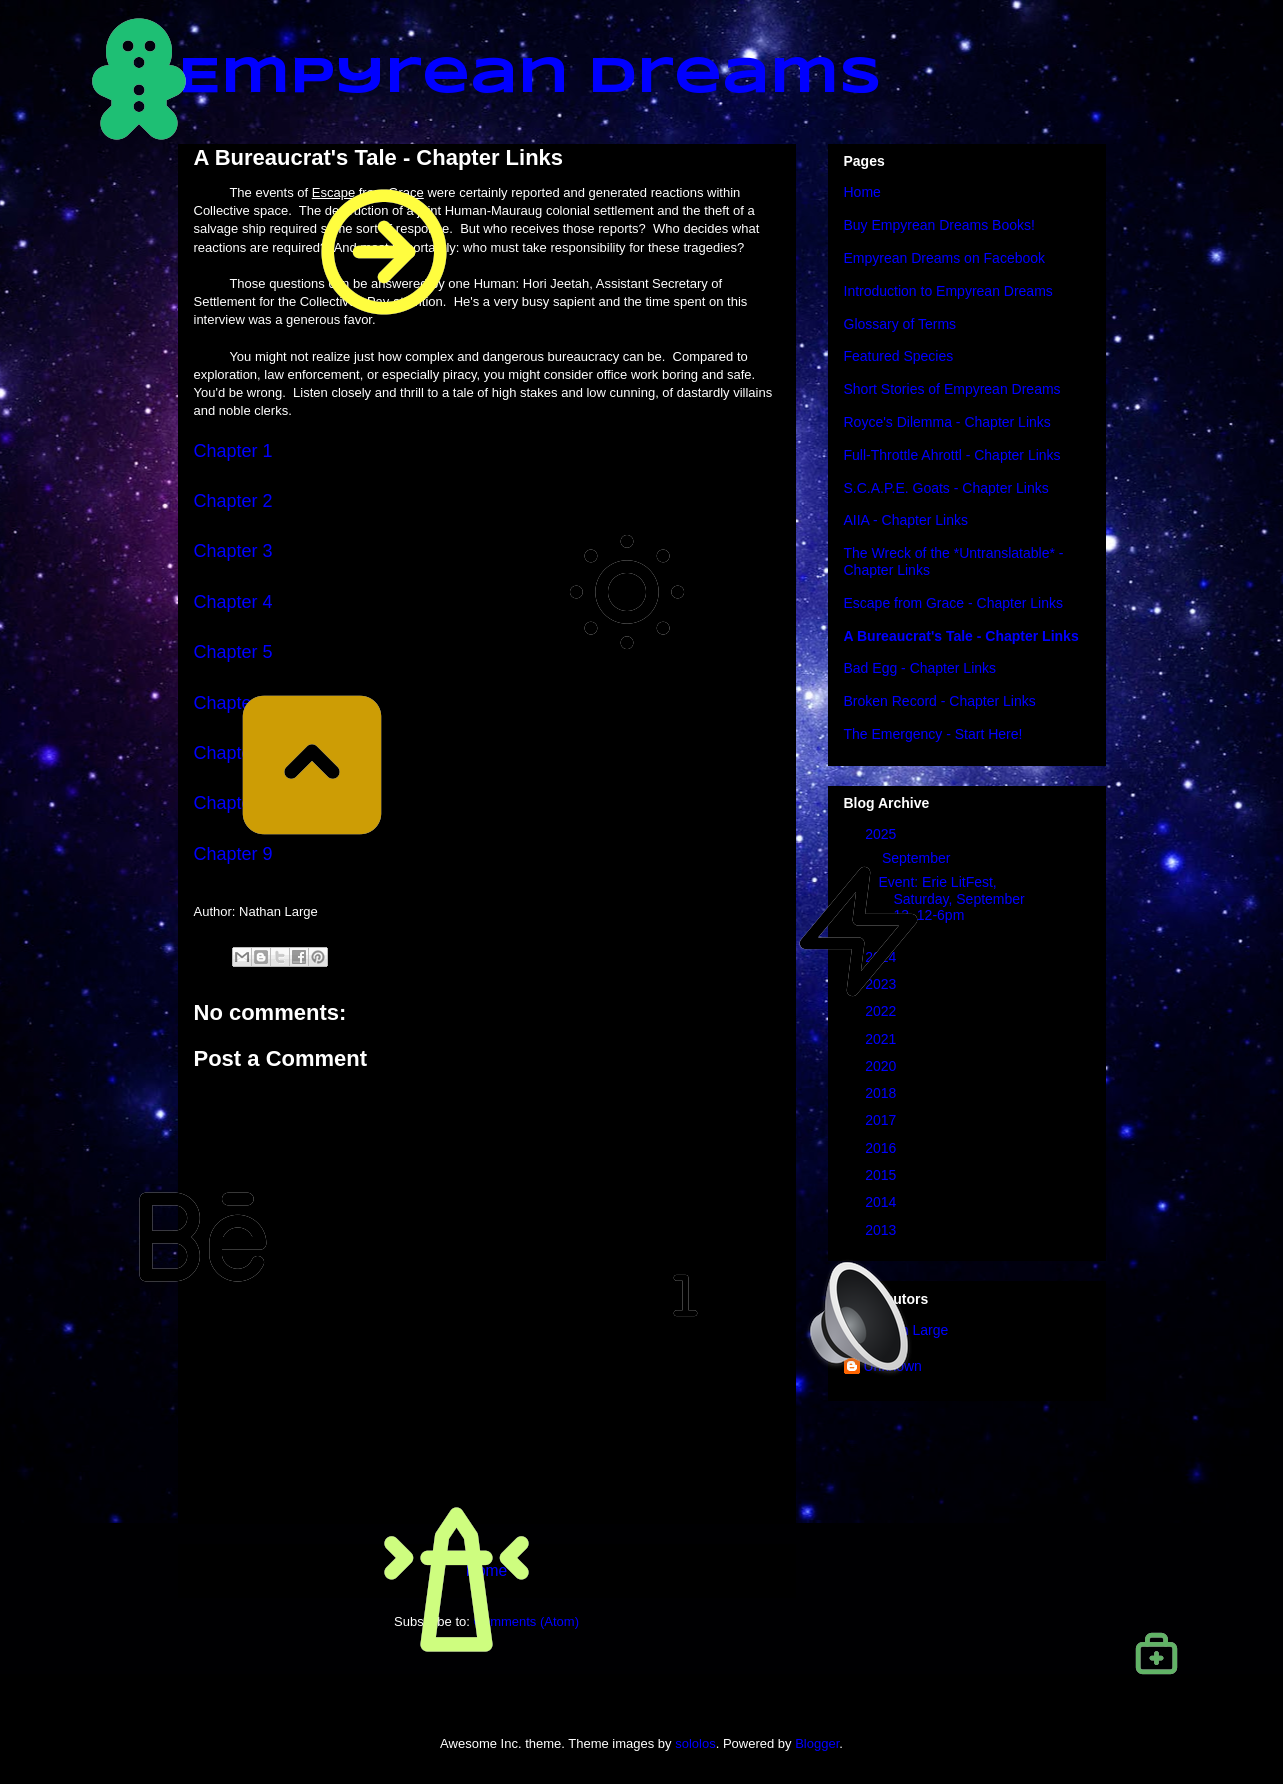 The height and width of the screenshot is (1784, 1283). I want to click on gingerbread man cookie icon, so click(139, 79).